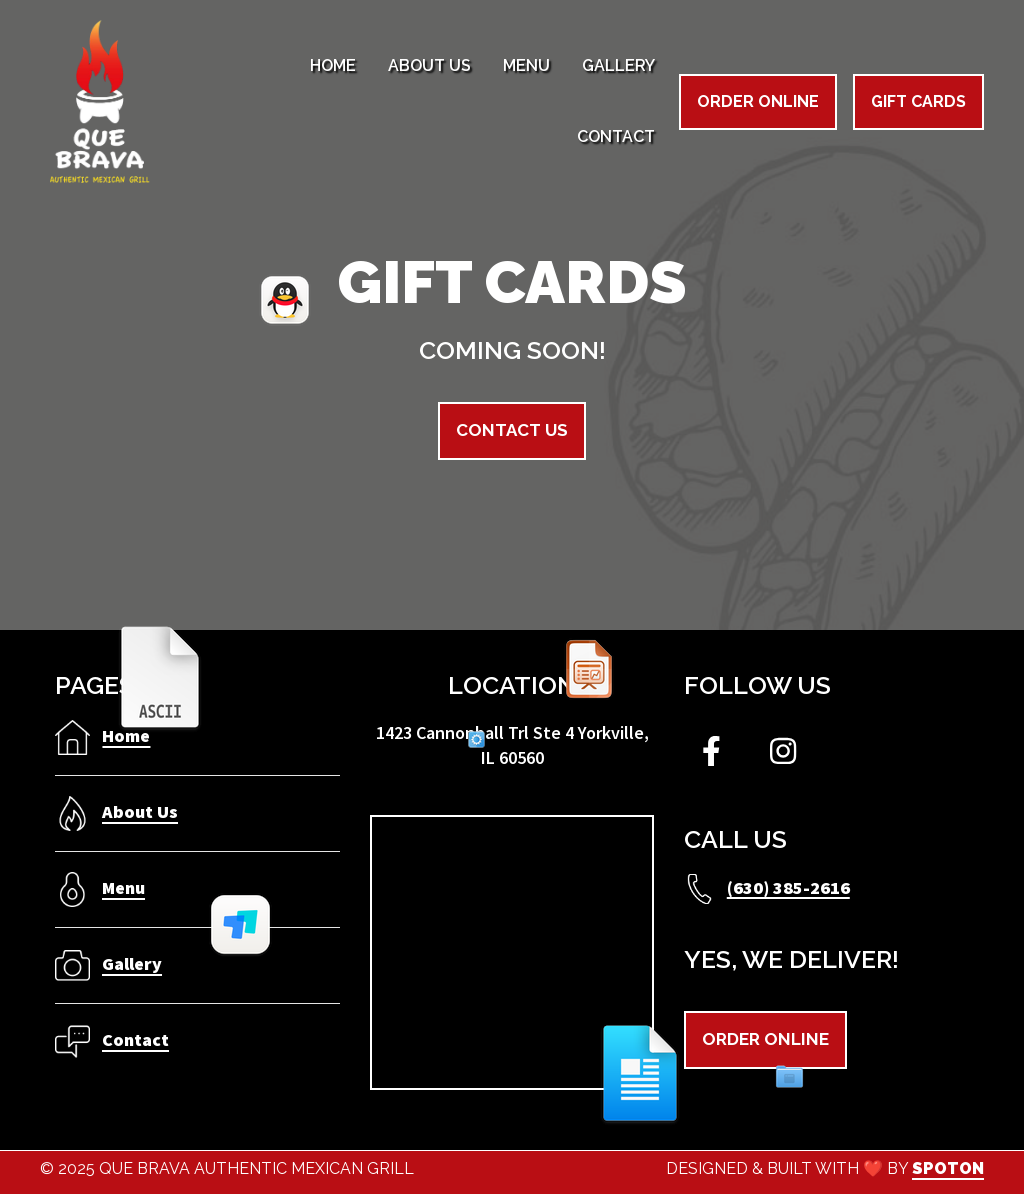 The height and width of the screenshot is (1194, 1024). What do you see at coordinates (589, 669) in the screenshot?
I see `libreoffice impress presentation file` at bounding box center [589, 669].